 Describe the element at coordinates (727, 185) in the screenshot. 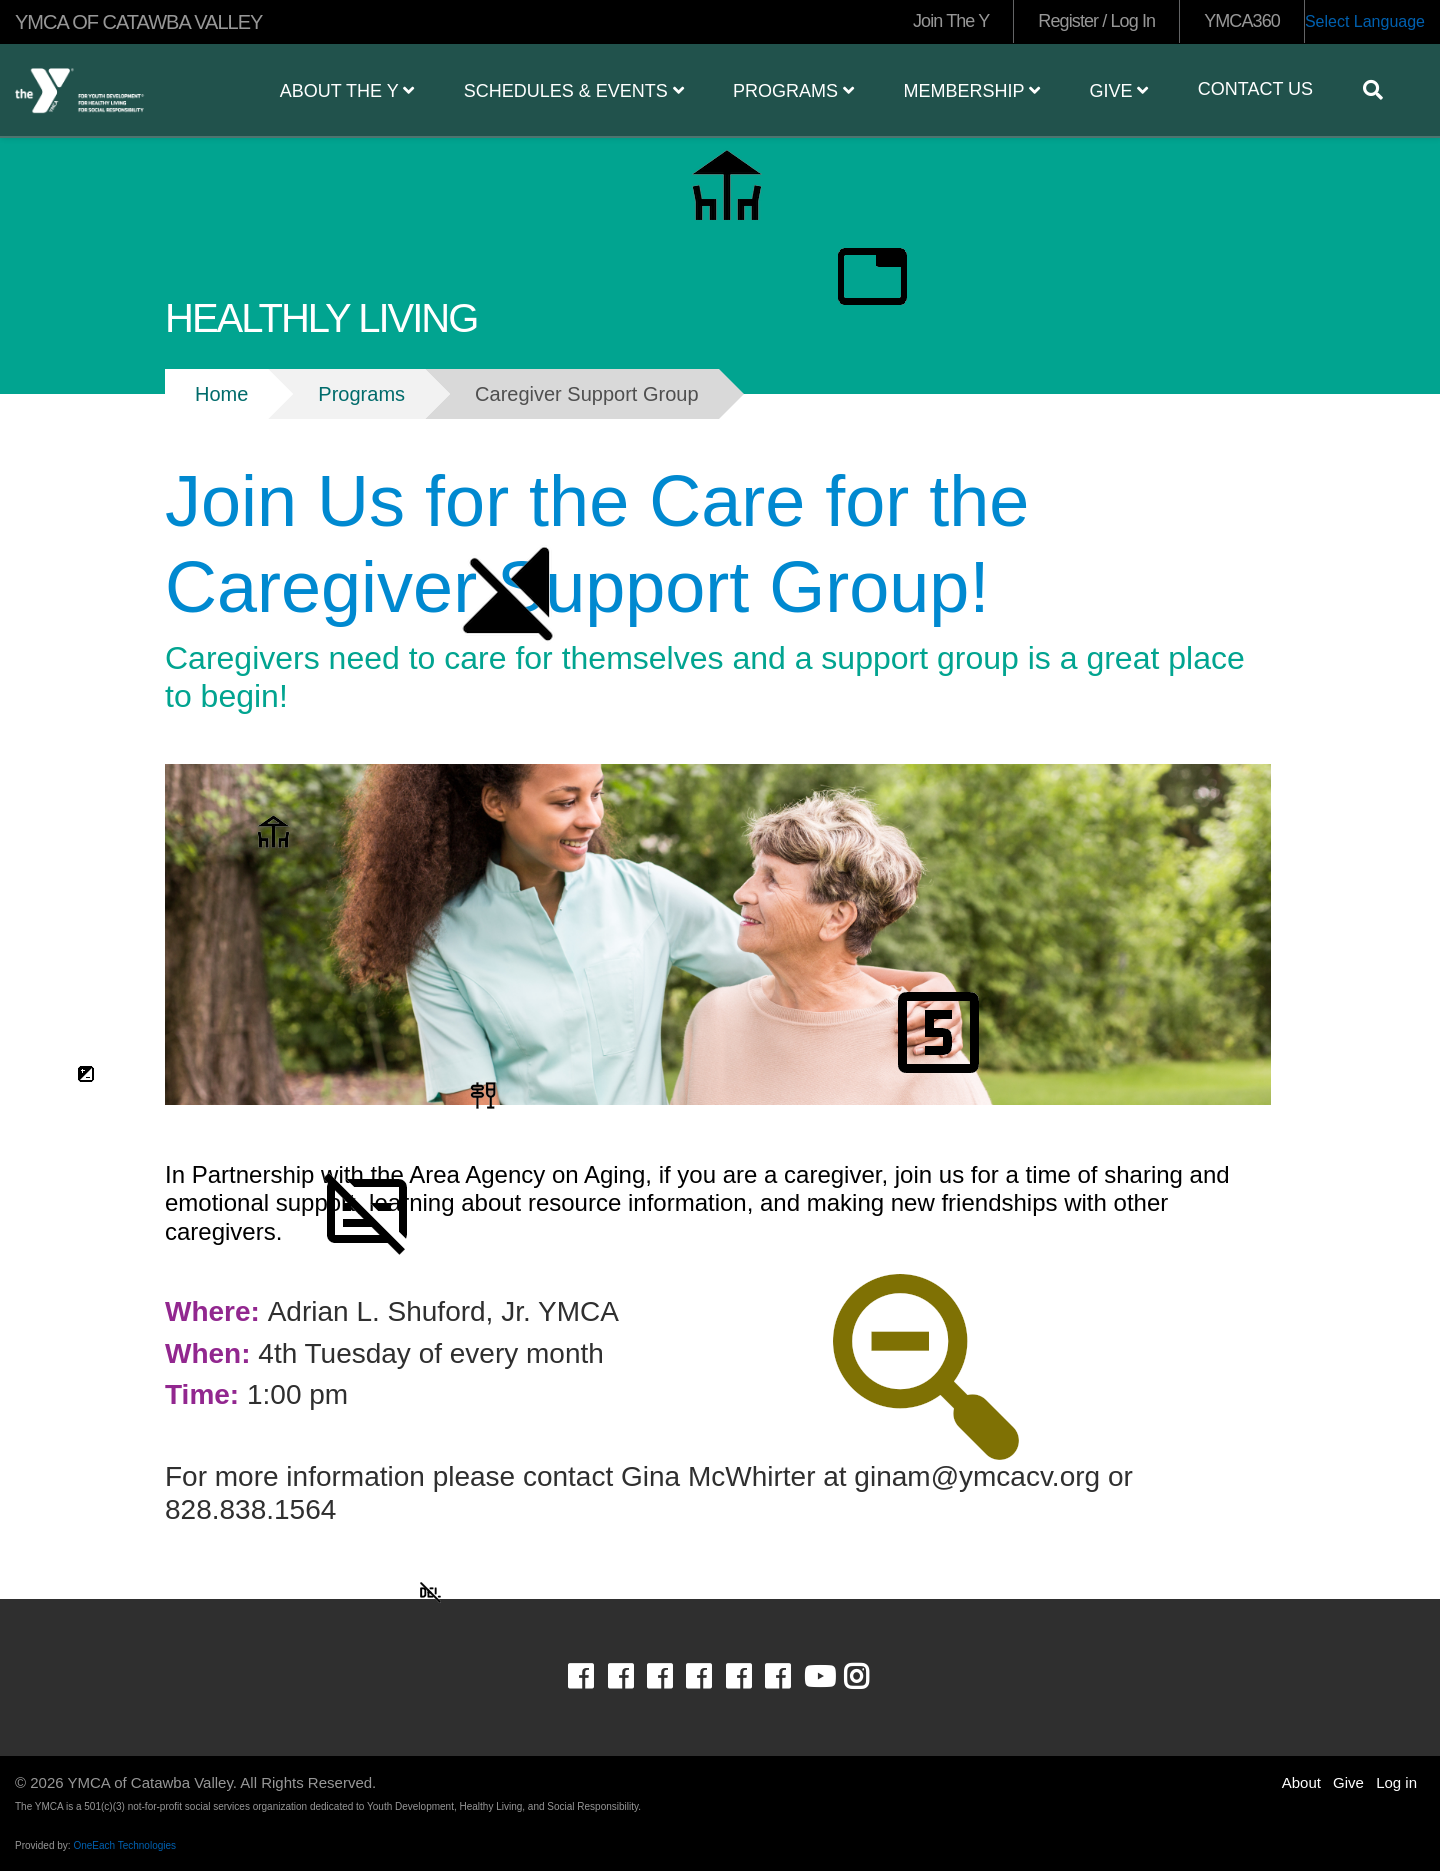

I see `access outdoor deck or patio settings` at that location.